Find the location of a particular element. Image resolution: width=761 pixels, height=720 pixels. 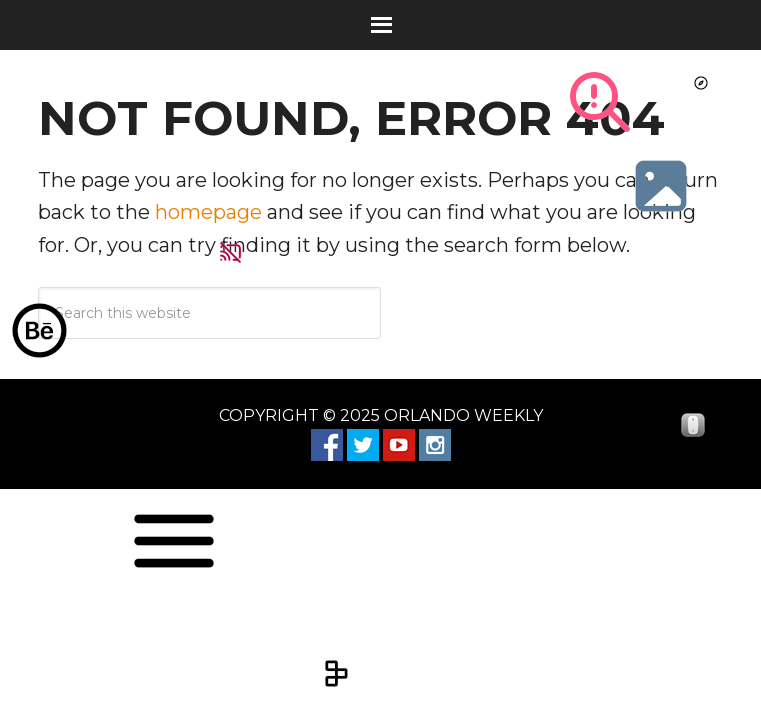

open replit is located at coordinates (334, 673).